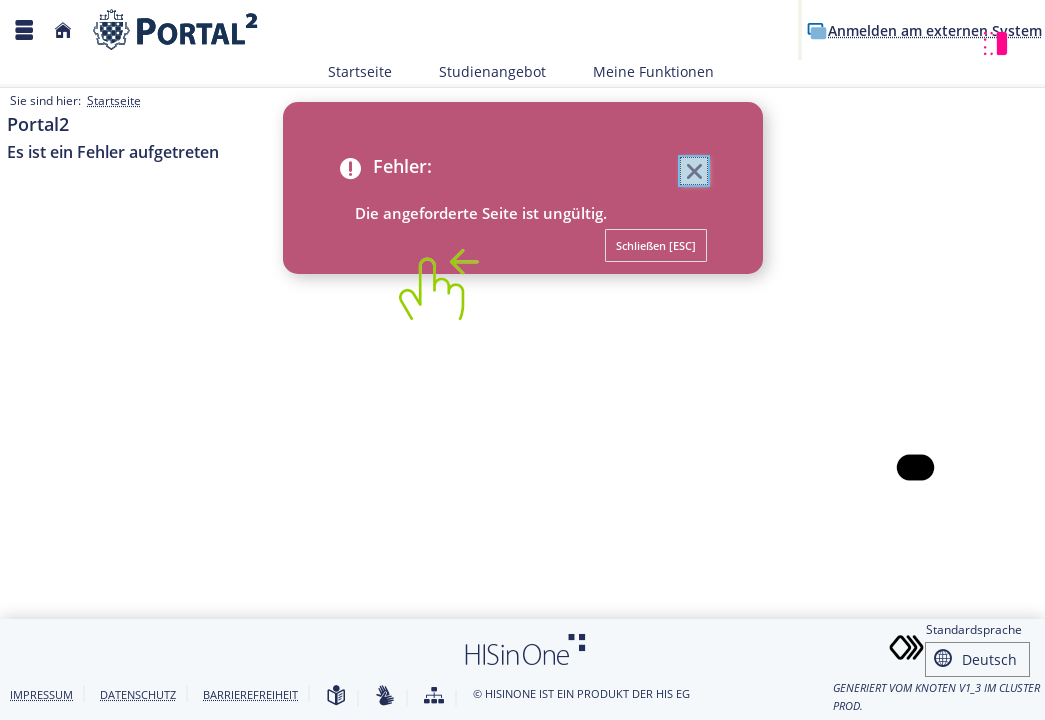 The image size is (1045, 720). What do you see at coordinates (906, 647) in the screenshot?
I see `access keyframe animation controls` at bounding box center [906, 647].